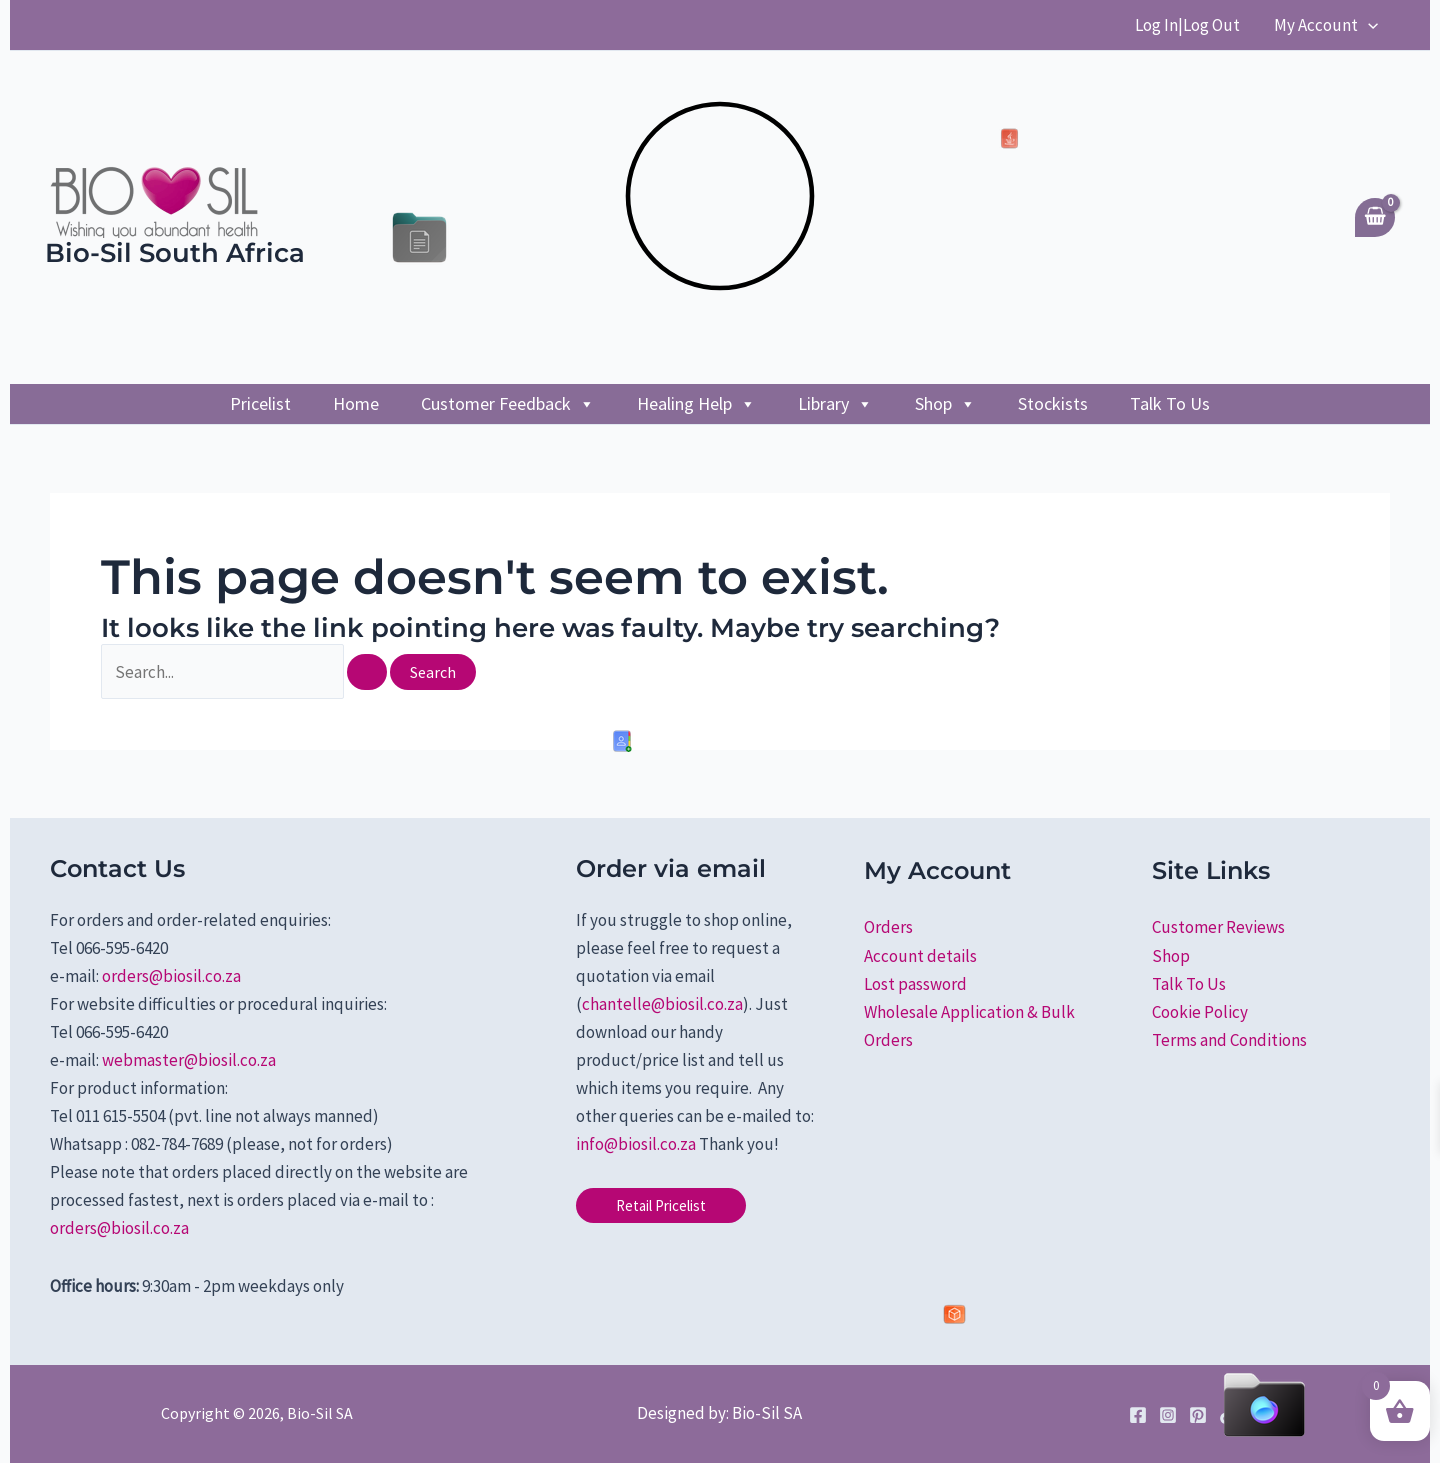  What do you see at coordinates (1009, 138) in the screenshot?
I see `a java archive (.jar) file` at bounding box center [1009, 138].